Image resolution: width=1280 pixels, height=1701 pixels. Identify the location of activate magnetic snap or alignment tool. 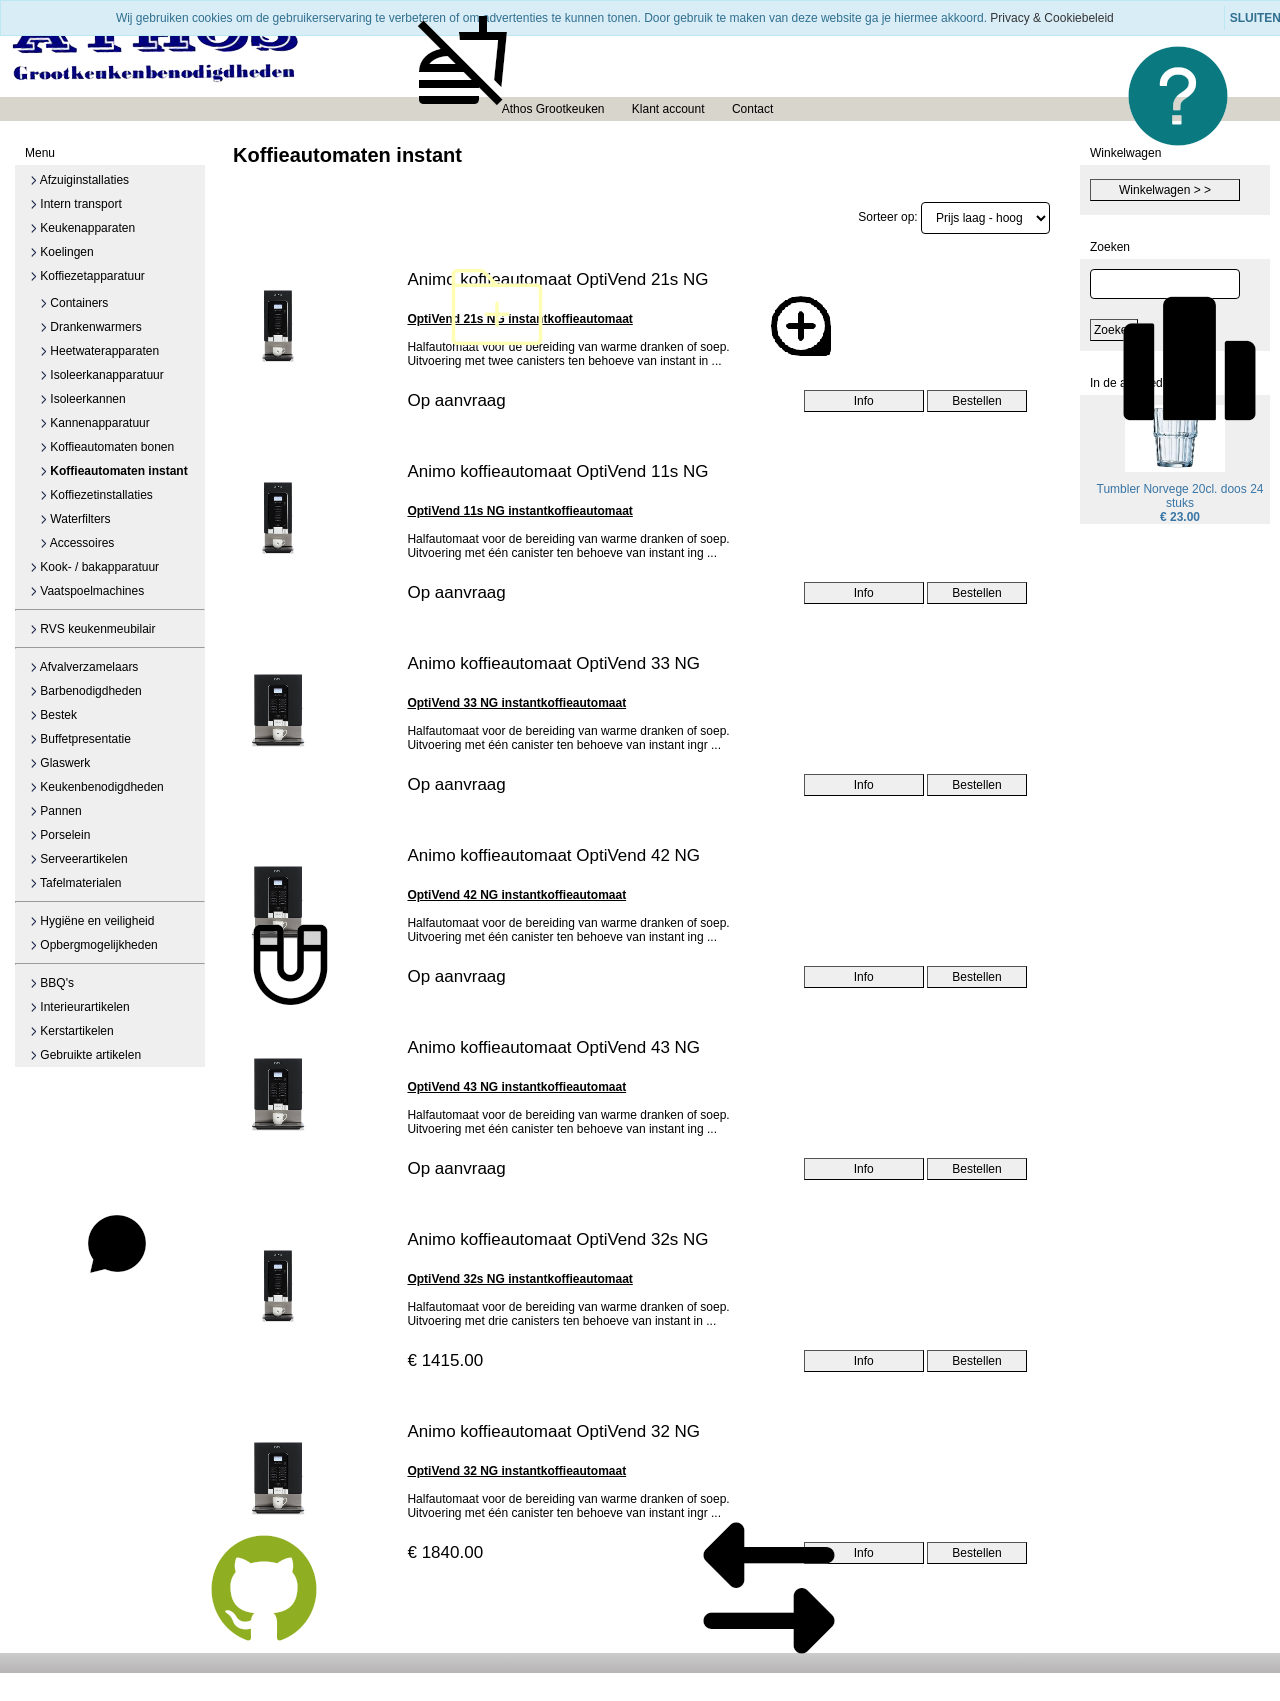
(290, 961).